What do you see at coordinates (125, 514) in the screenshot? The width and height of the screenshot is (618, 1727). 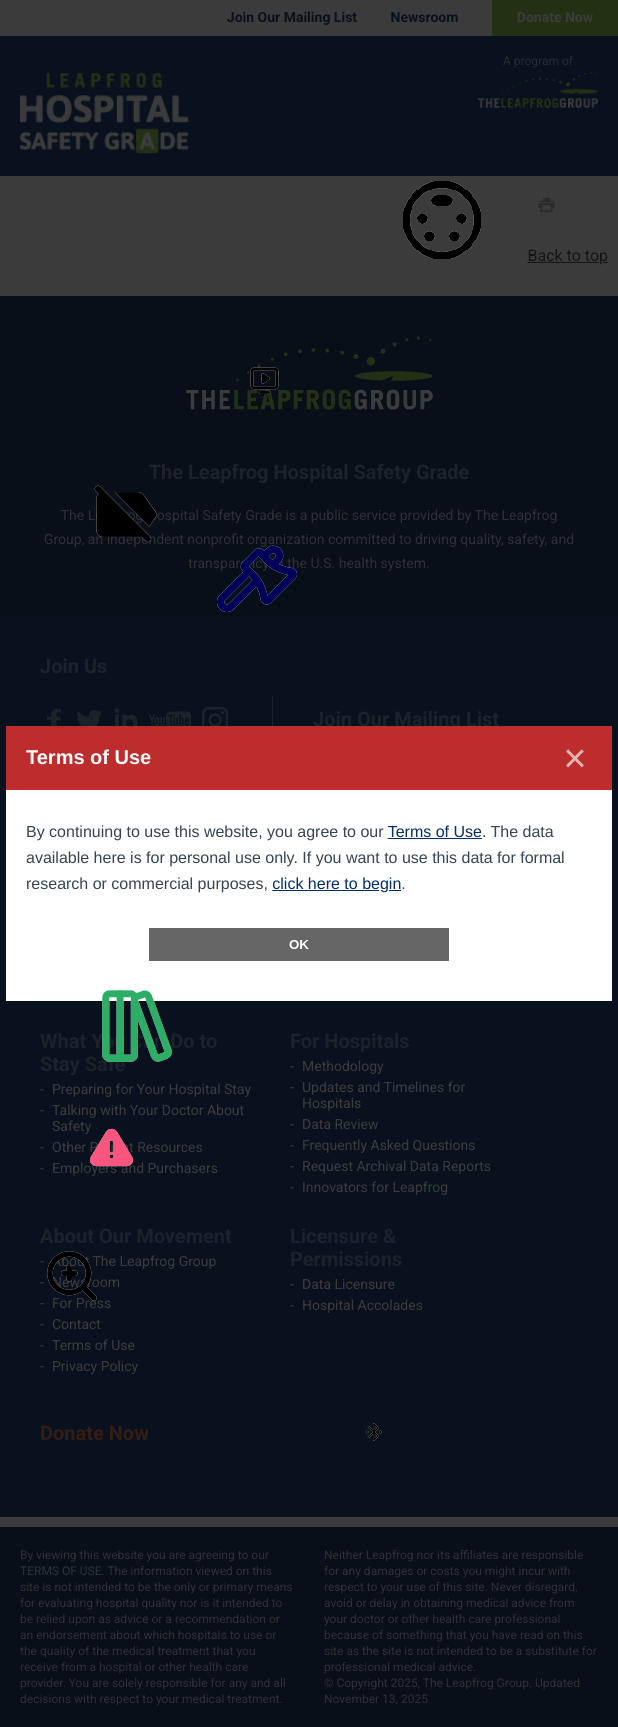 I see `remove a label or tag` at bounding box center [125, 514].